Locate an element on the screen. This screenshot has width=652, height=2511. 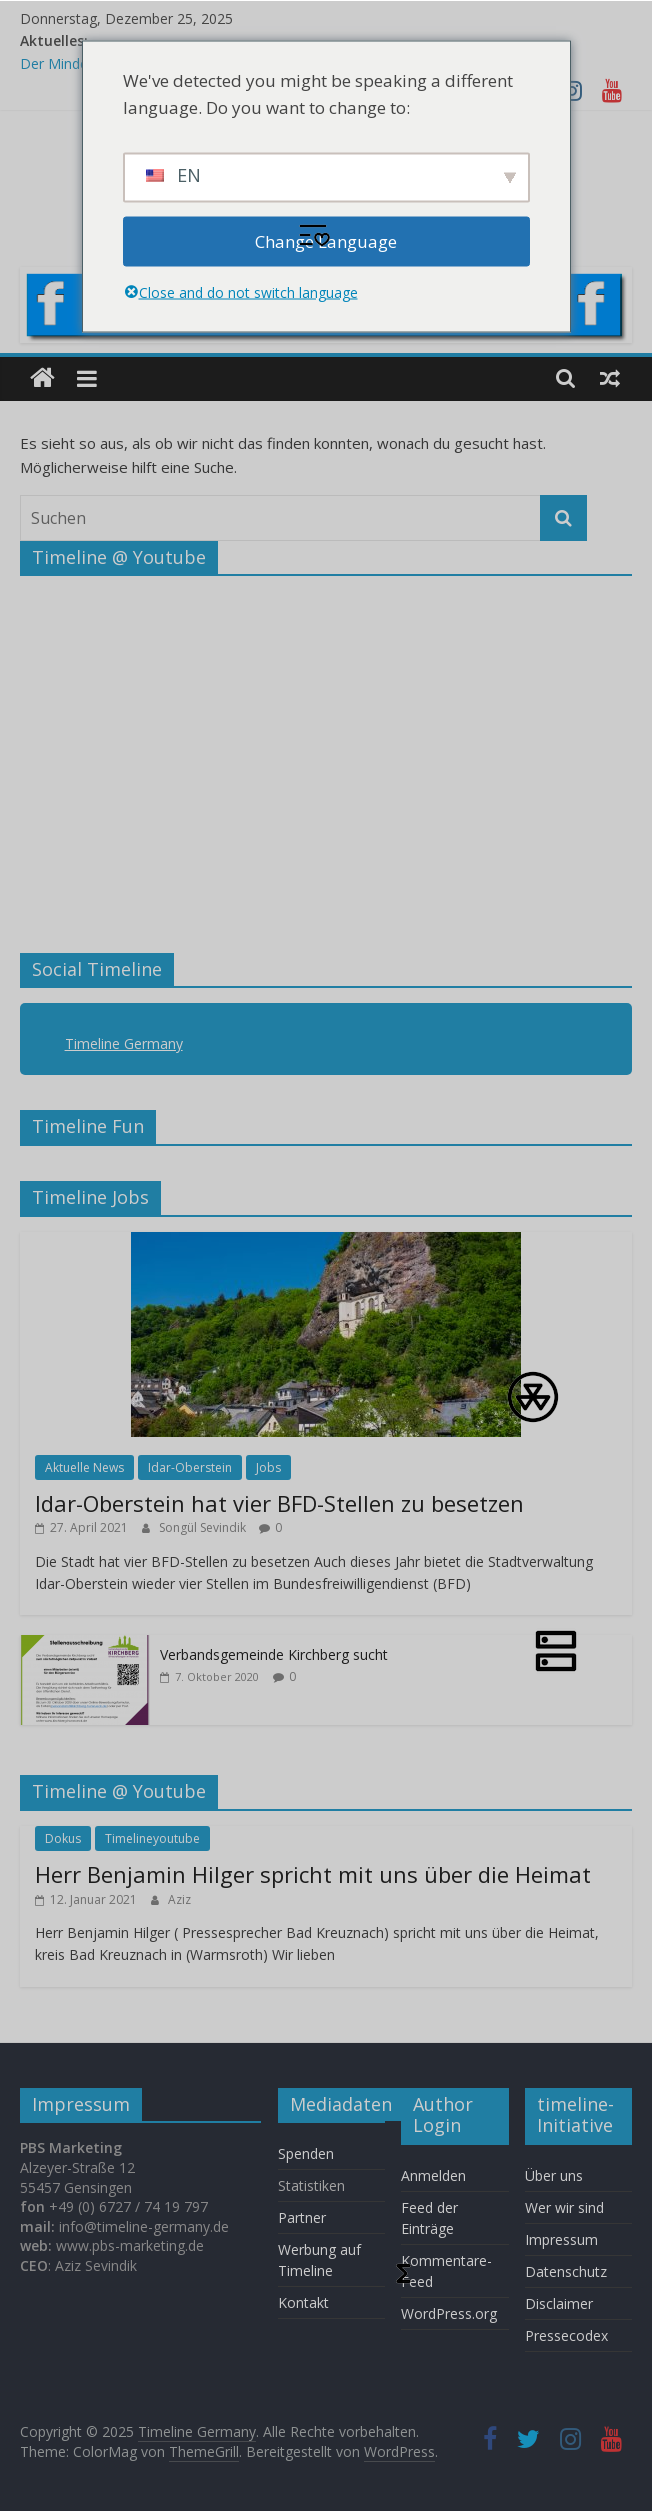
insert a mathematical function or formula is located at coordinates (403, 2273).